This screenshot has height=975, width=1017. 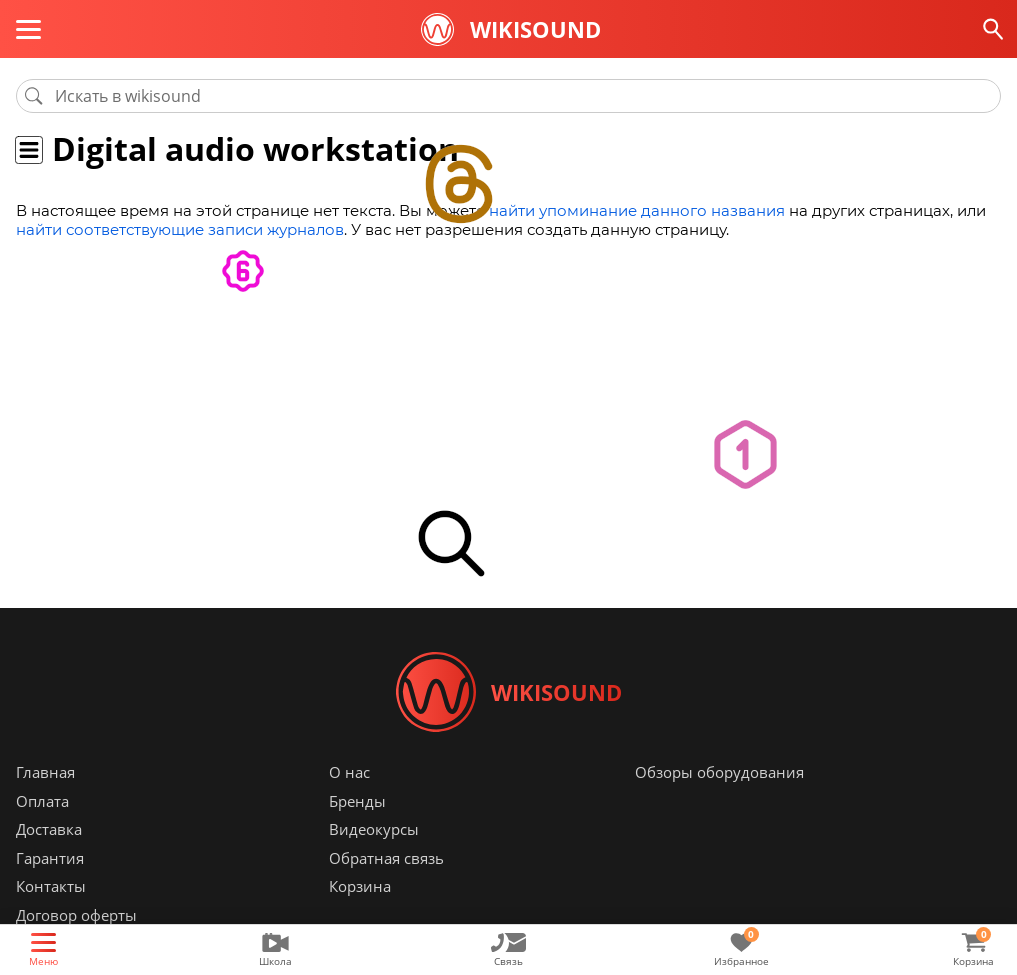 I want to click on indicates rank or position number 6, so click(x=243, y=271).